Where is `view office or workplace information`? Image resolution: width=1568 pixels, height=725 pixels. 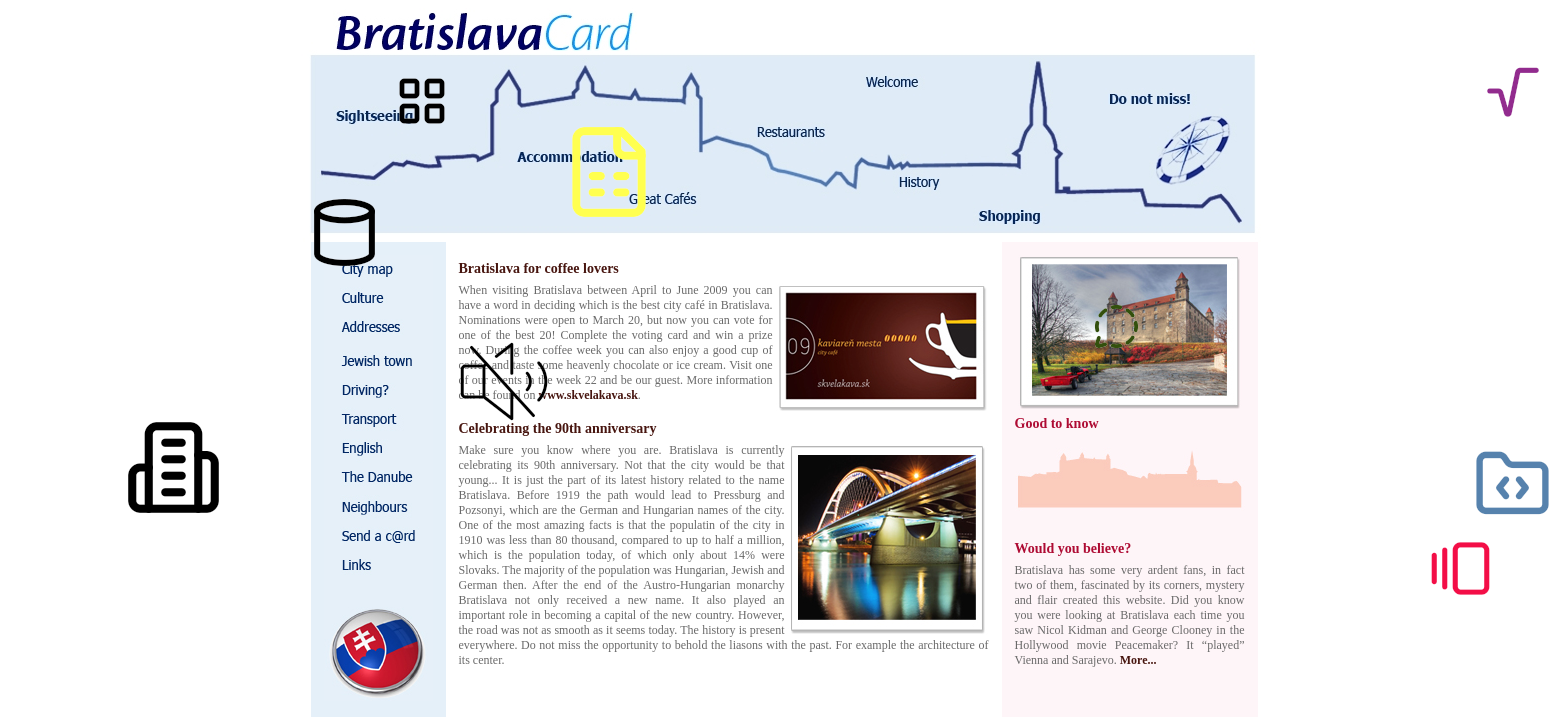 view office or workplace information is located at coordinates (173, 467).